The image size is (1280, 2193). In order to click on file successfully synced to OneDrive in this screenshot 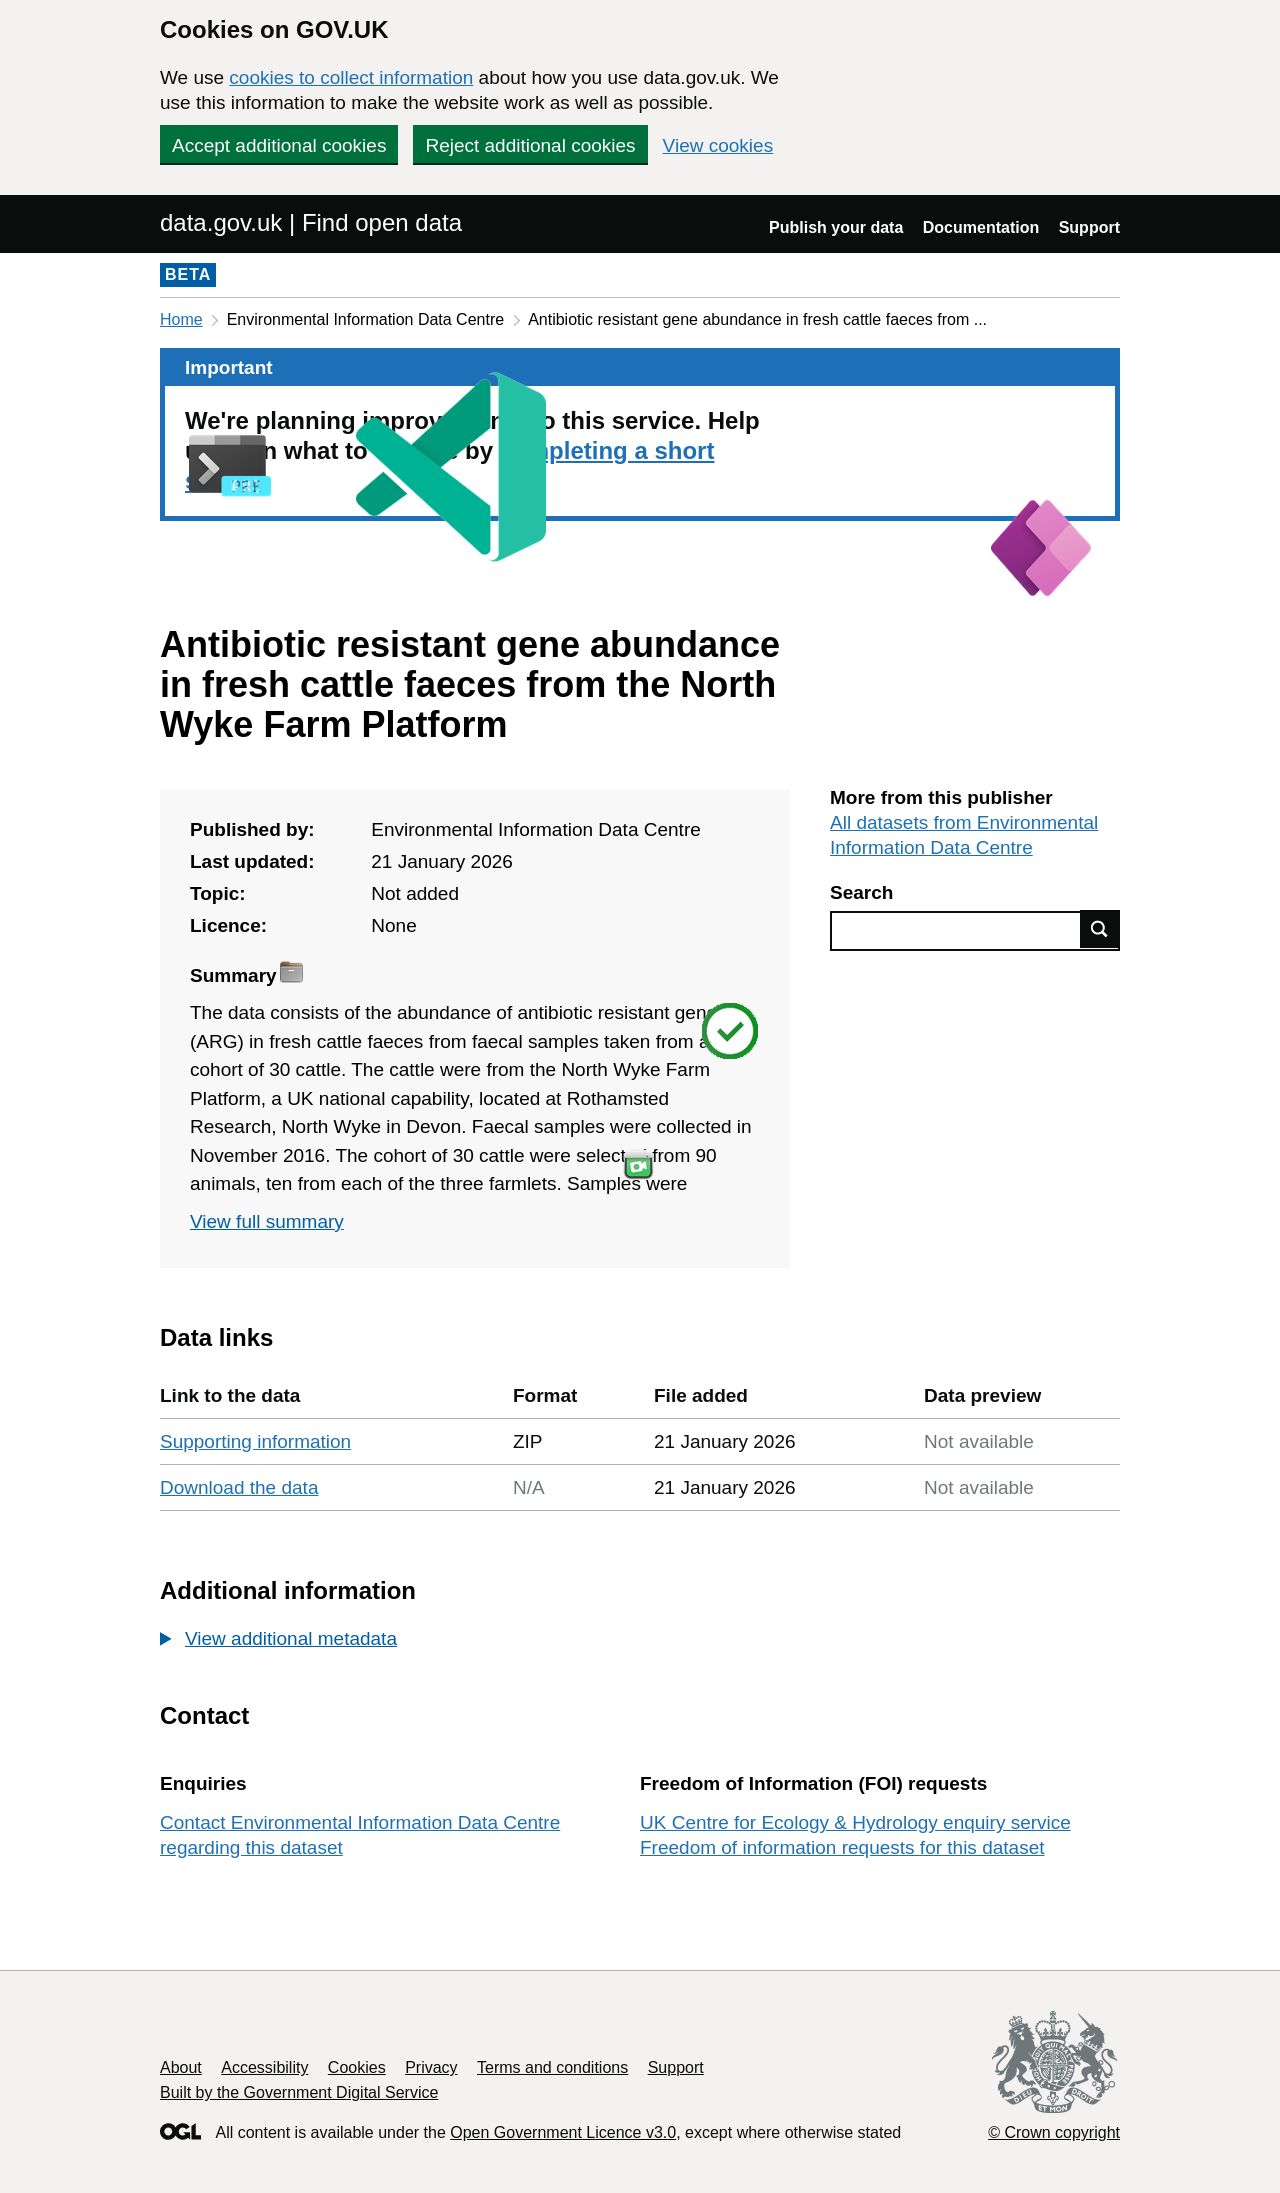, I will do `click(730, 1031)`.